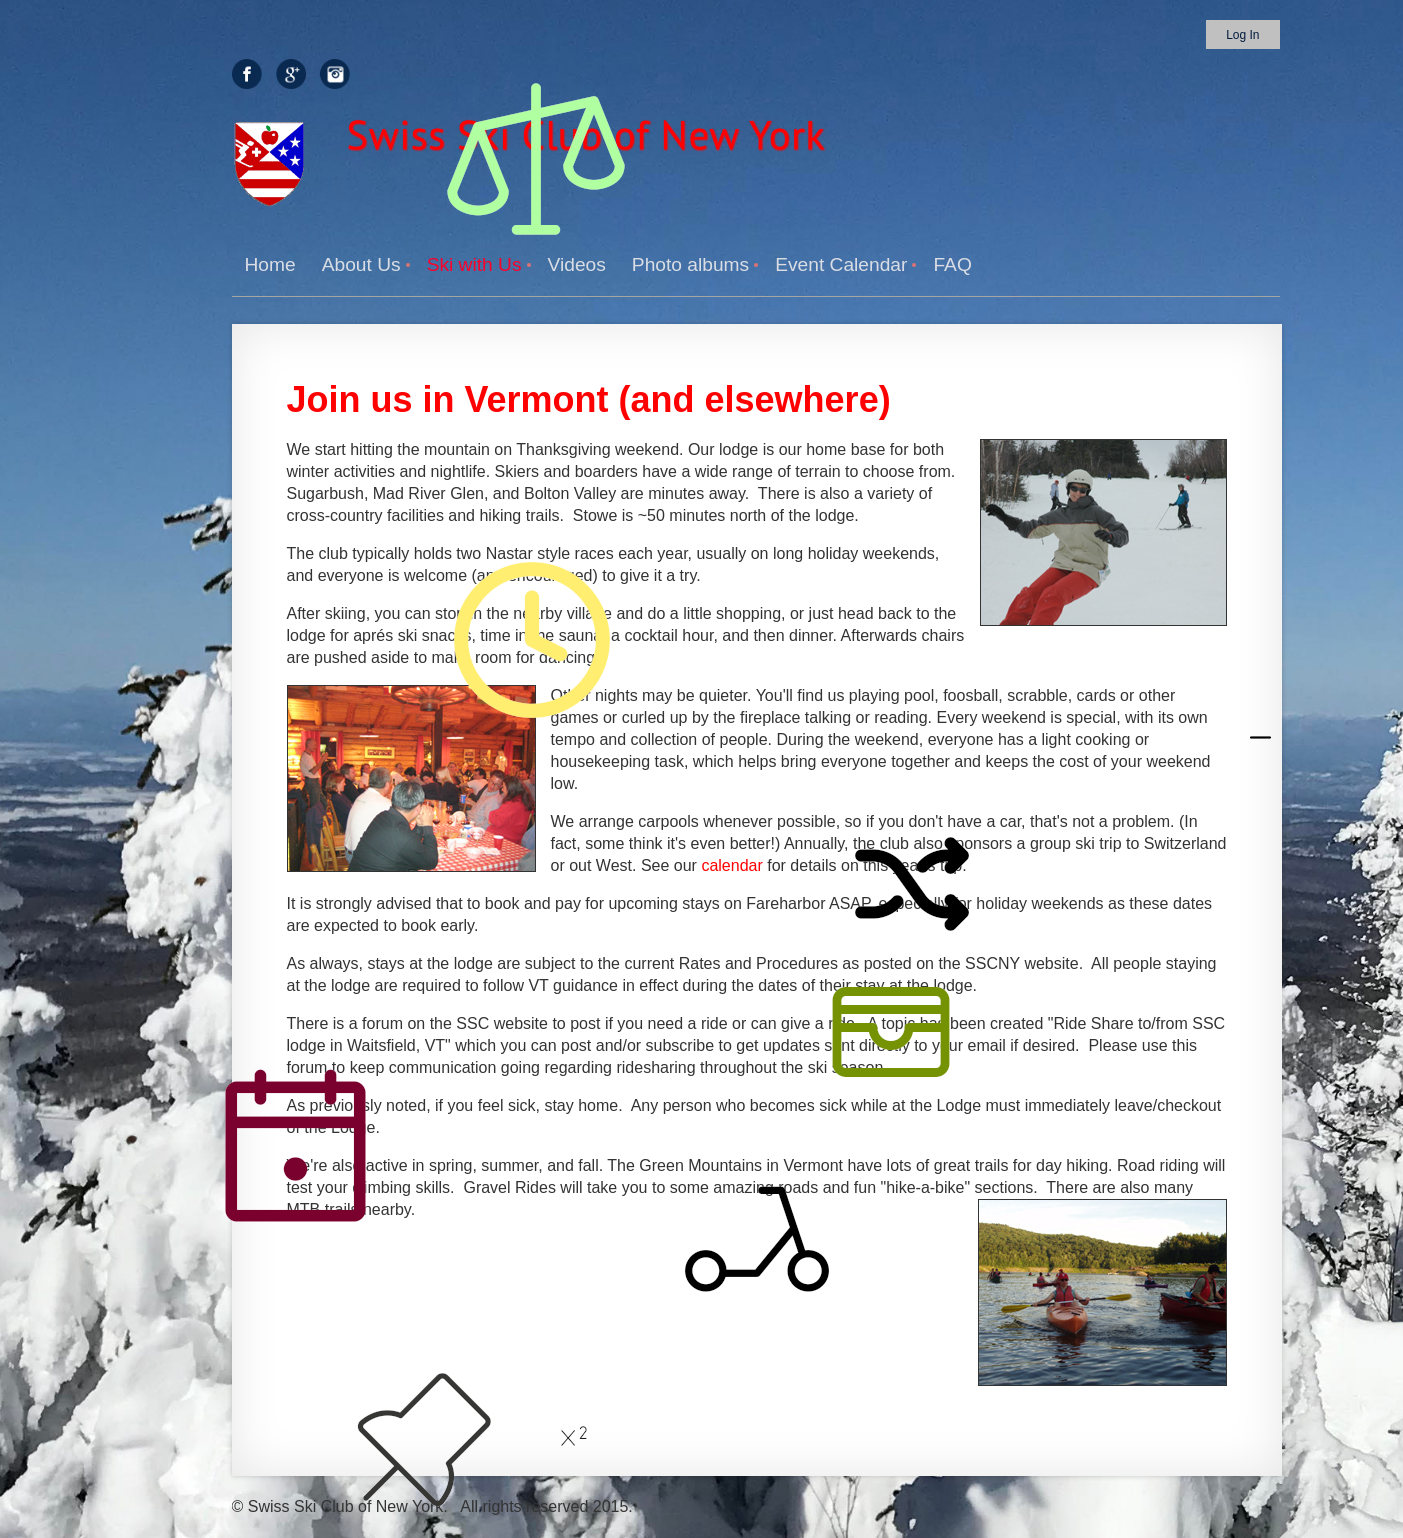 The width and height of the screenshot is (1403, 1538). I want to click on apply superscript formatting to selected text, so click(572, 1436).